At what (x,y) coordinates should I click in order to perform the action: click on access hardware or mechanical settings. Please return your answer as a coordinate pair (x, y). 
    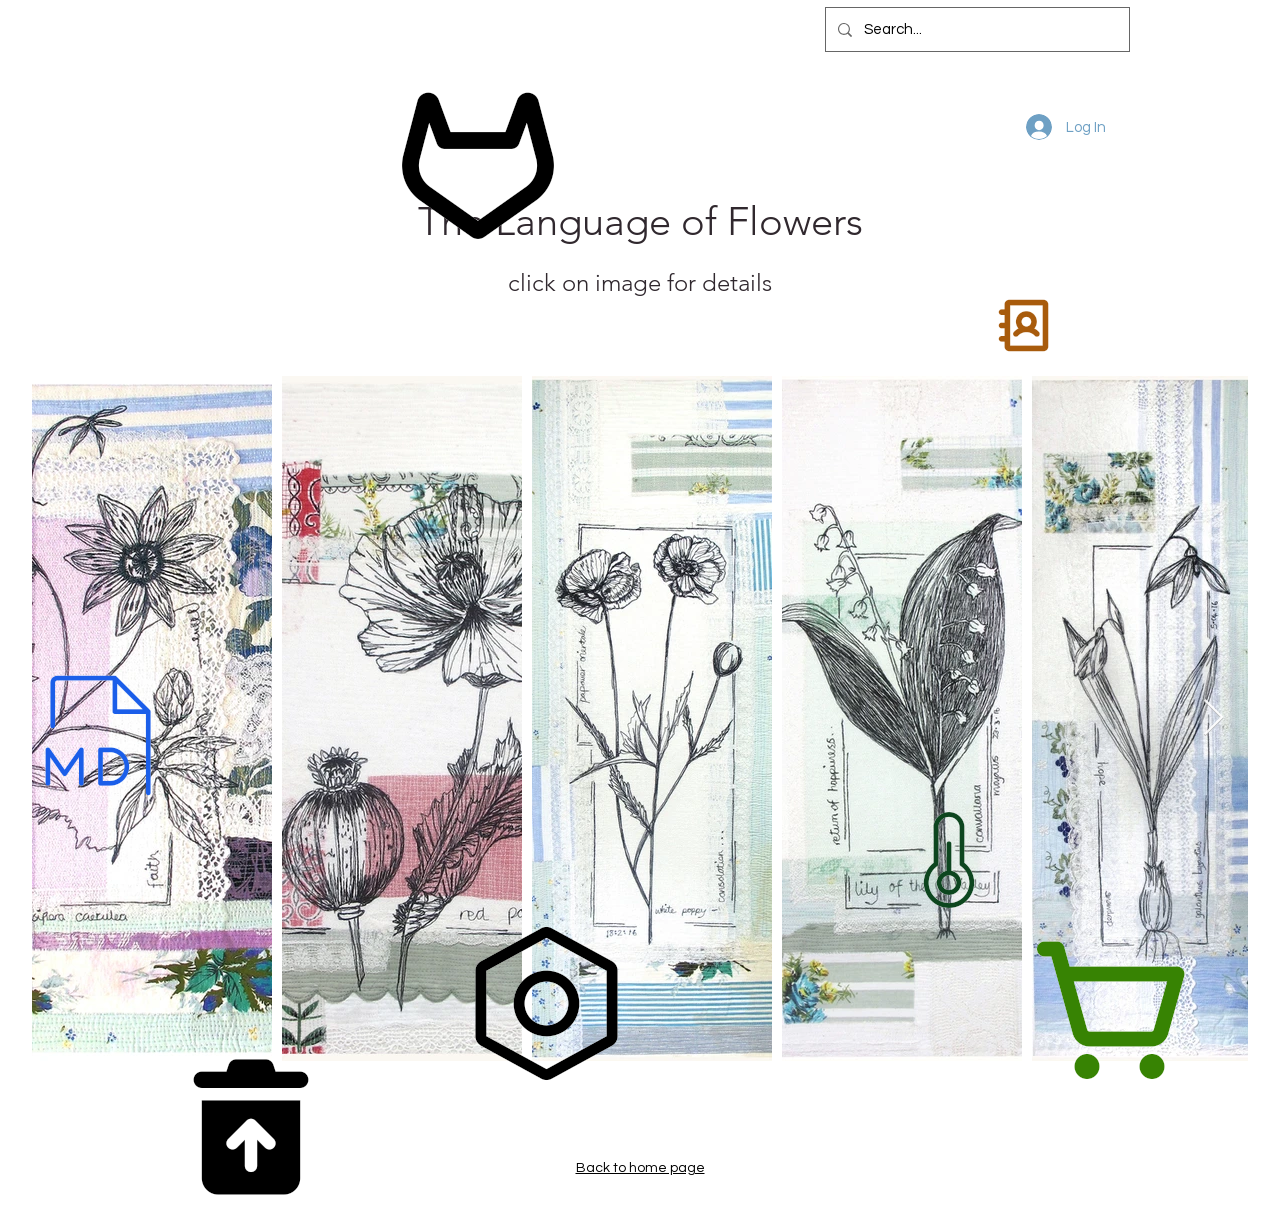
    Looking at the image, I should click on (546, 1003).